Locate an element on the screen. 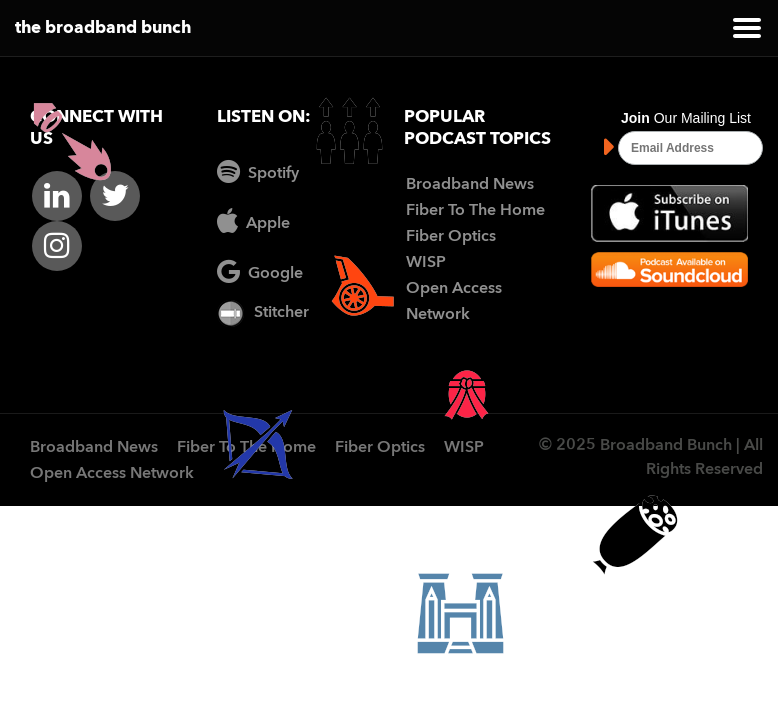 This screenshot has width=778, height=720. fire projectile or launch attack is located at coordinates (72, 141).